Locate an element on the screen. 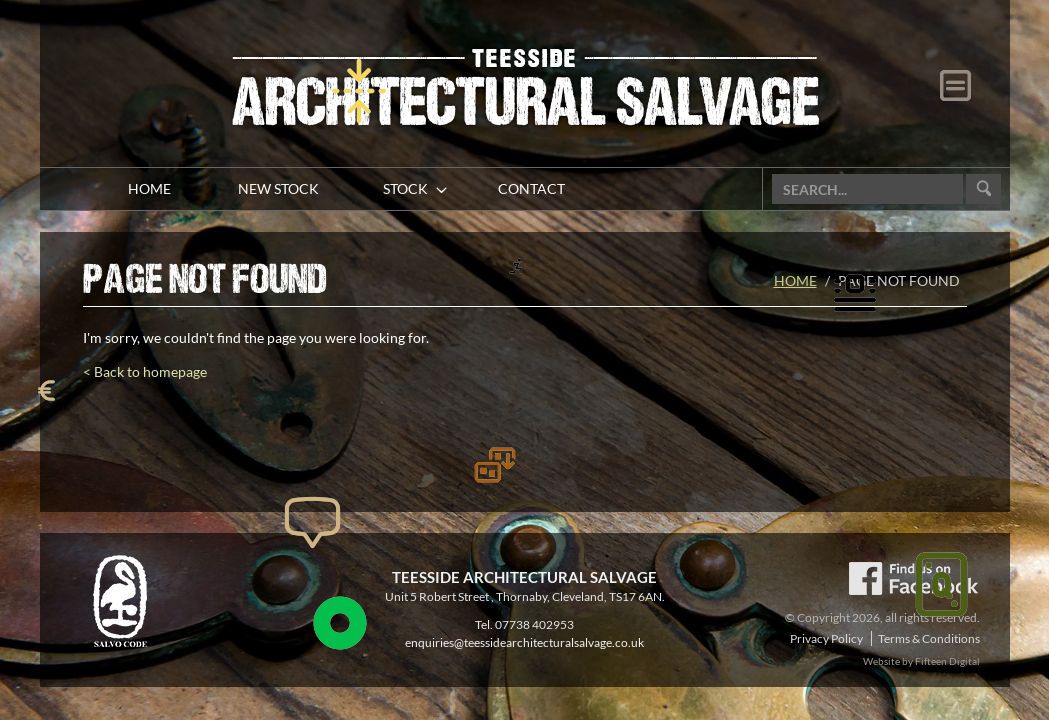 The width and height of the screenshot is (1049, 720). sort items by precedence or priority order is located at coordinates (495, 465).